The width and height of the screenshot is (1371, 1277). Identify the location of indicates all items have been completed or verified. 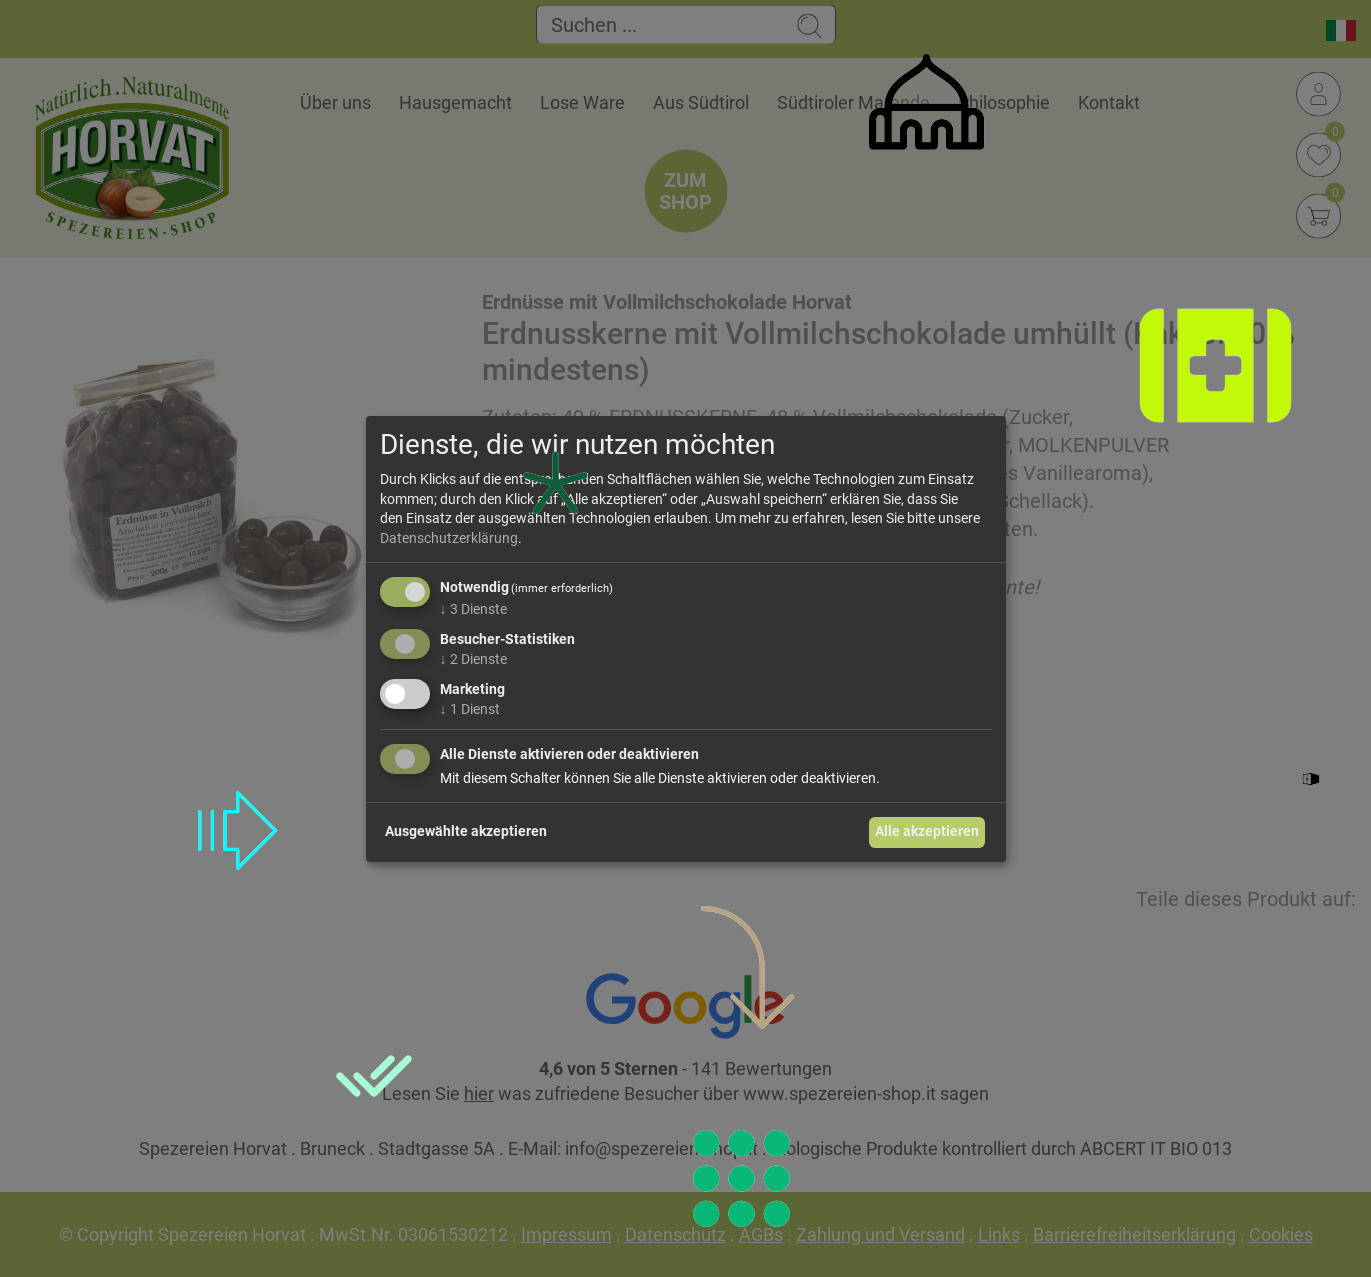
(374, 1076).